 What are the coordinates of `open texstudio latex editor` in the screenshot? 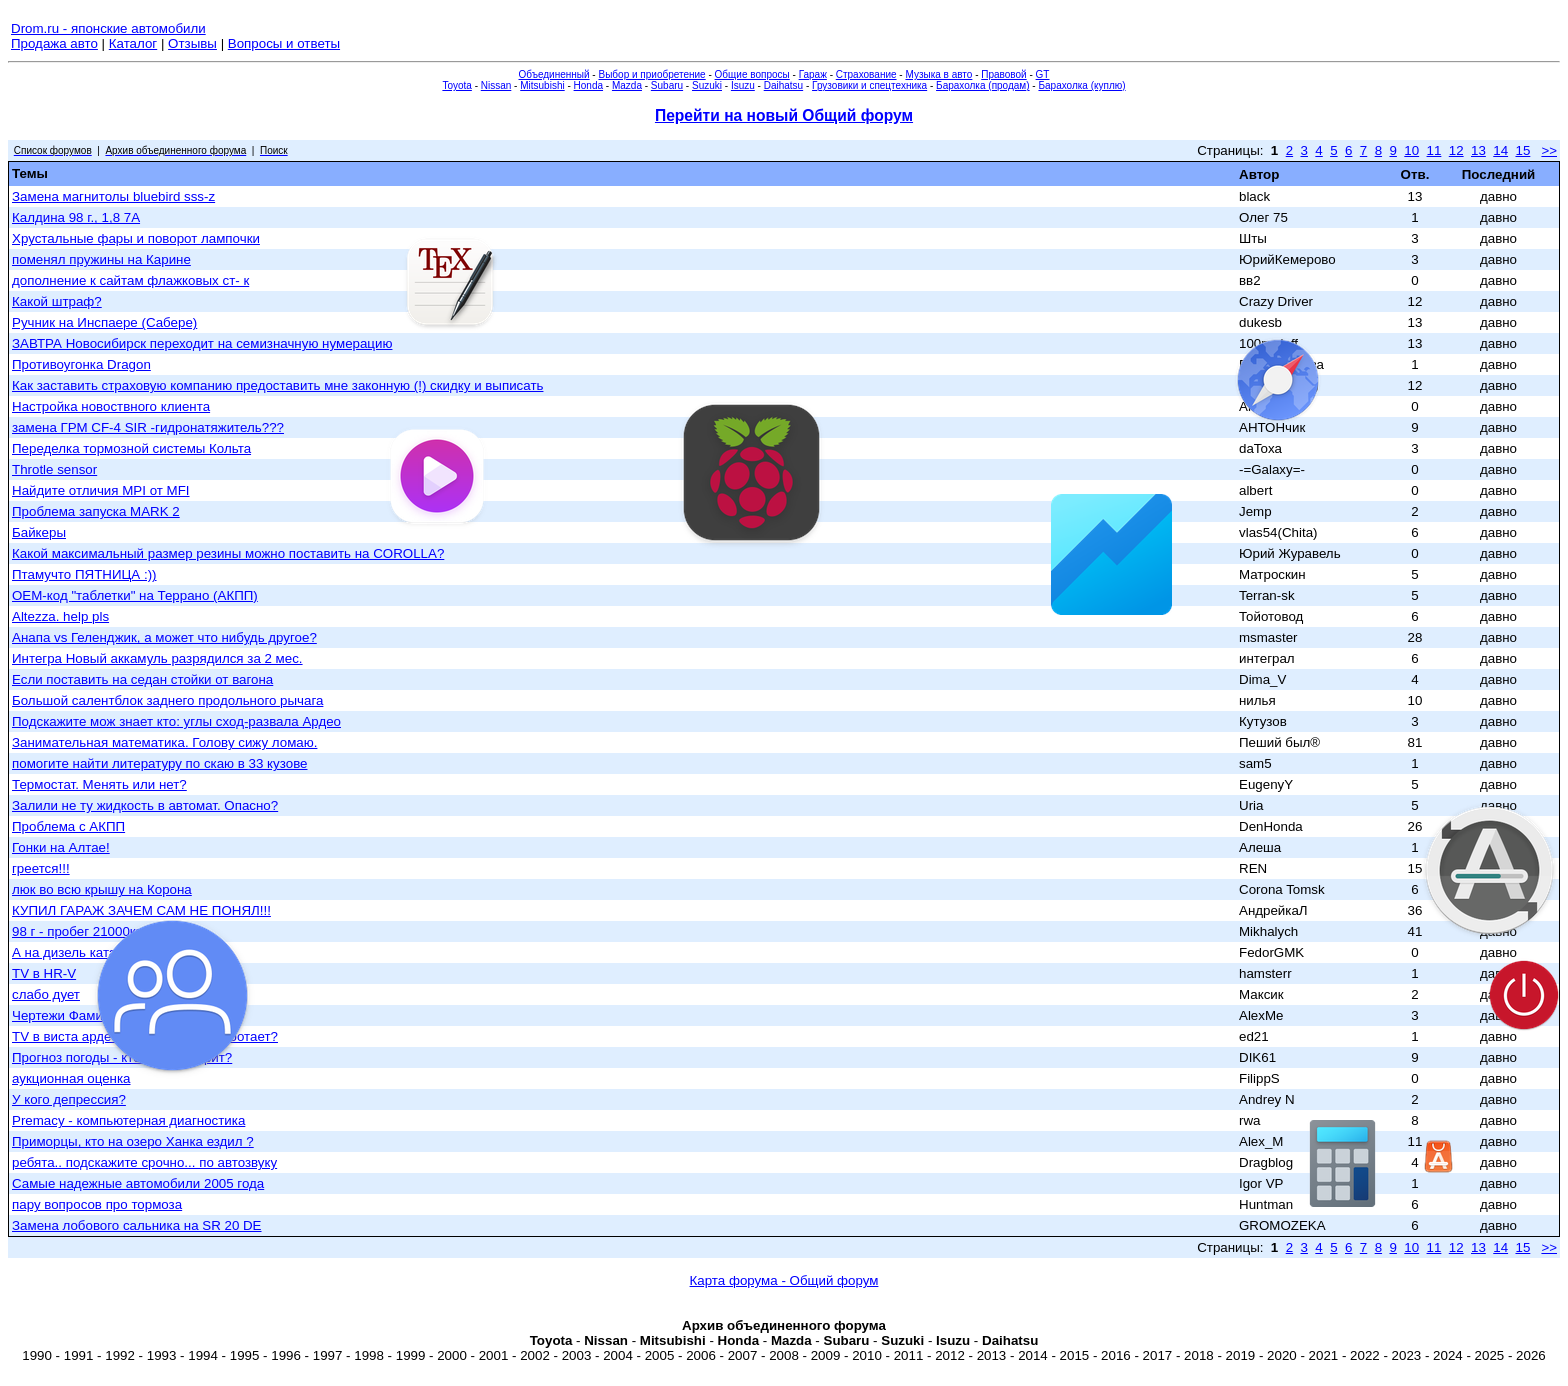 It's located at (450, 282).